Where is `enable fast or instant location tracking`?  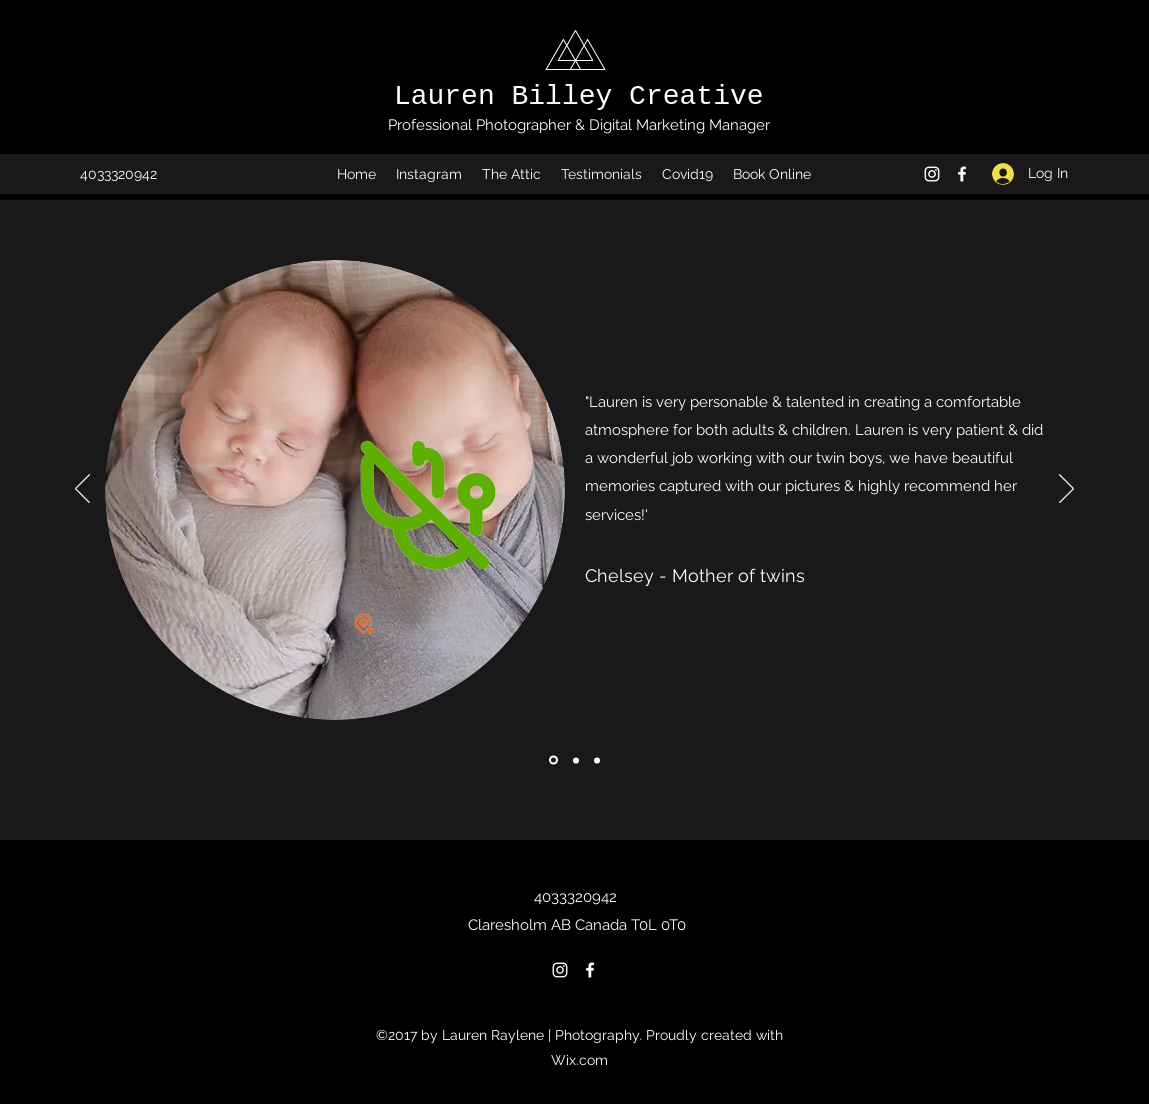 enable fast or instant location tracking is located at coordinates (363, 623).